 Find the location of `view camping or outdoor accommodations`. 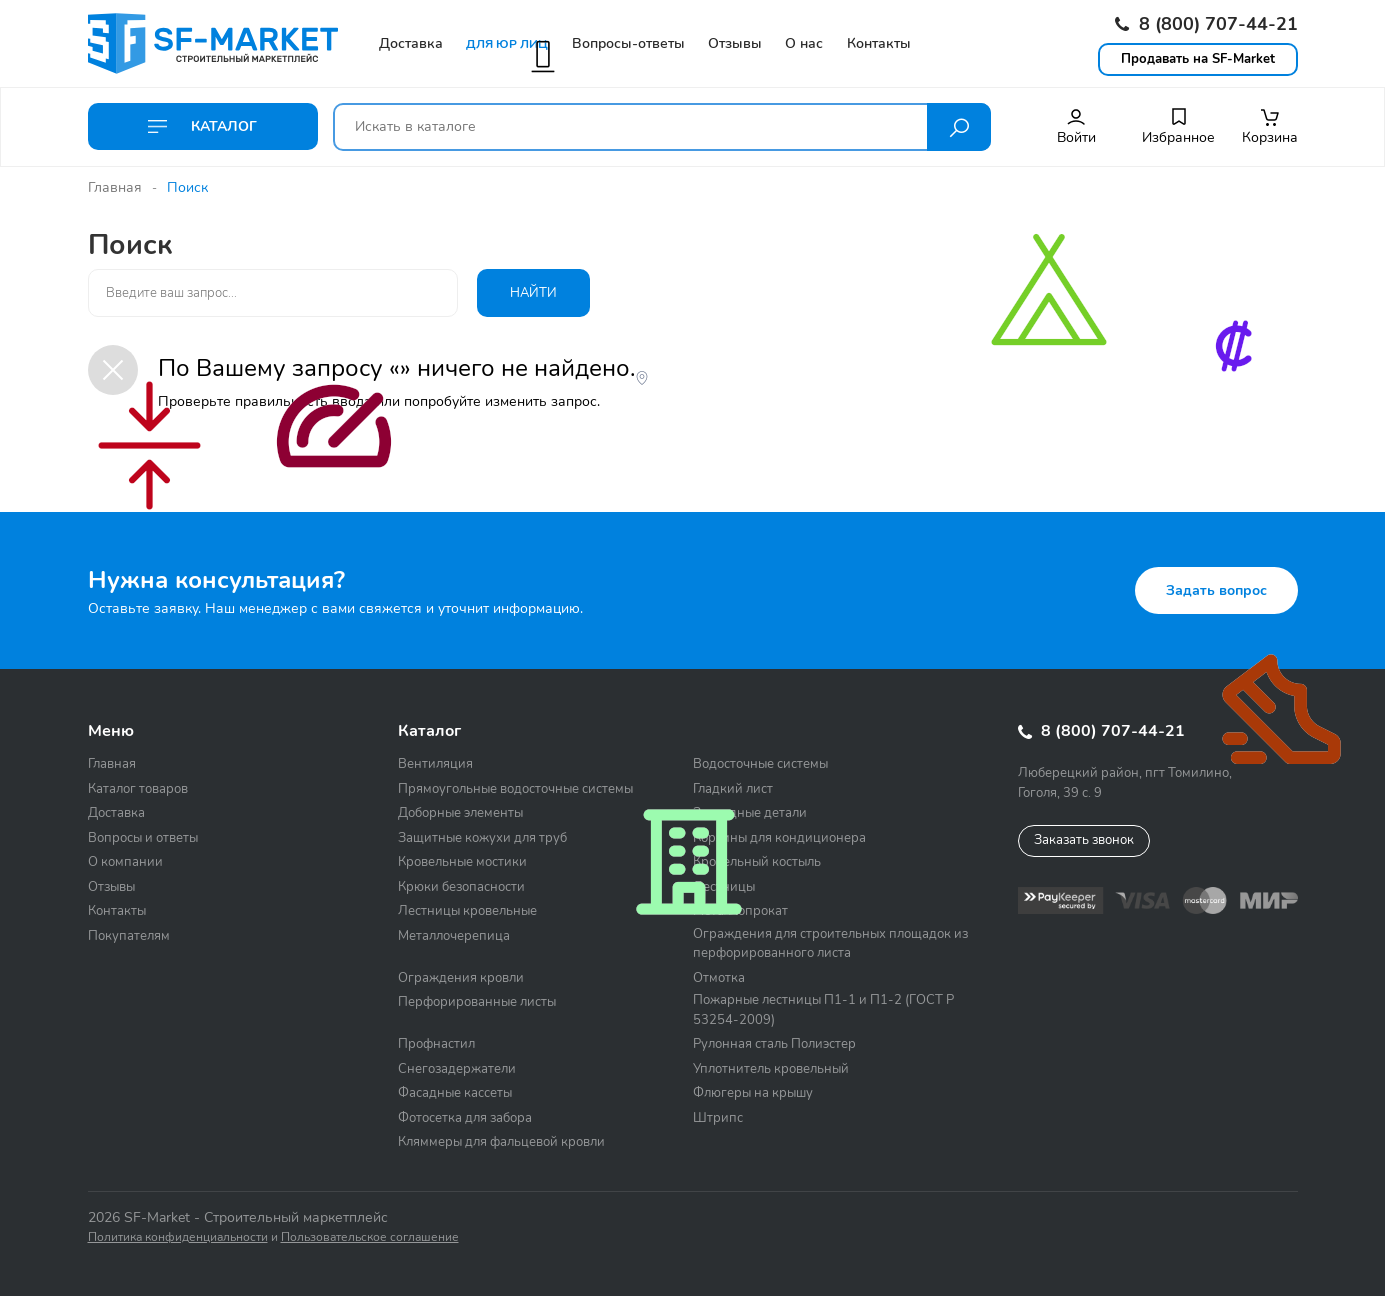

view camping or outdoor accommodations is located at coordinates (1049, 296).